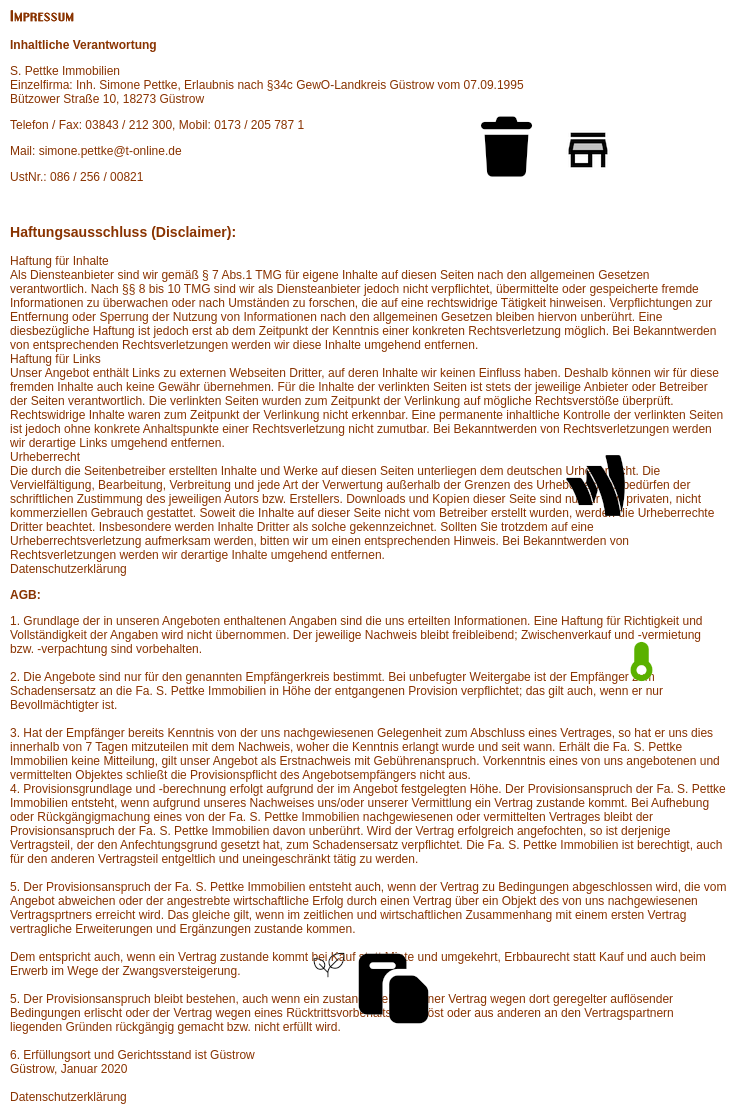  What do you see at coordinates (329, 964) in the screenshot?
I see `access plant care or gardening features` at bounding box center [329, 964].